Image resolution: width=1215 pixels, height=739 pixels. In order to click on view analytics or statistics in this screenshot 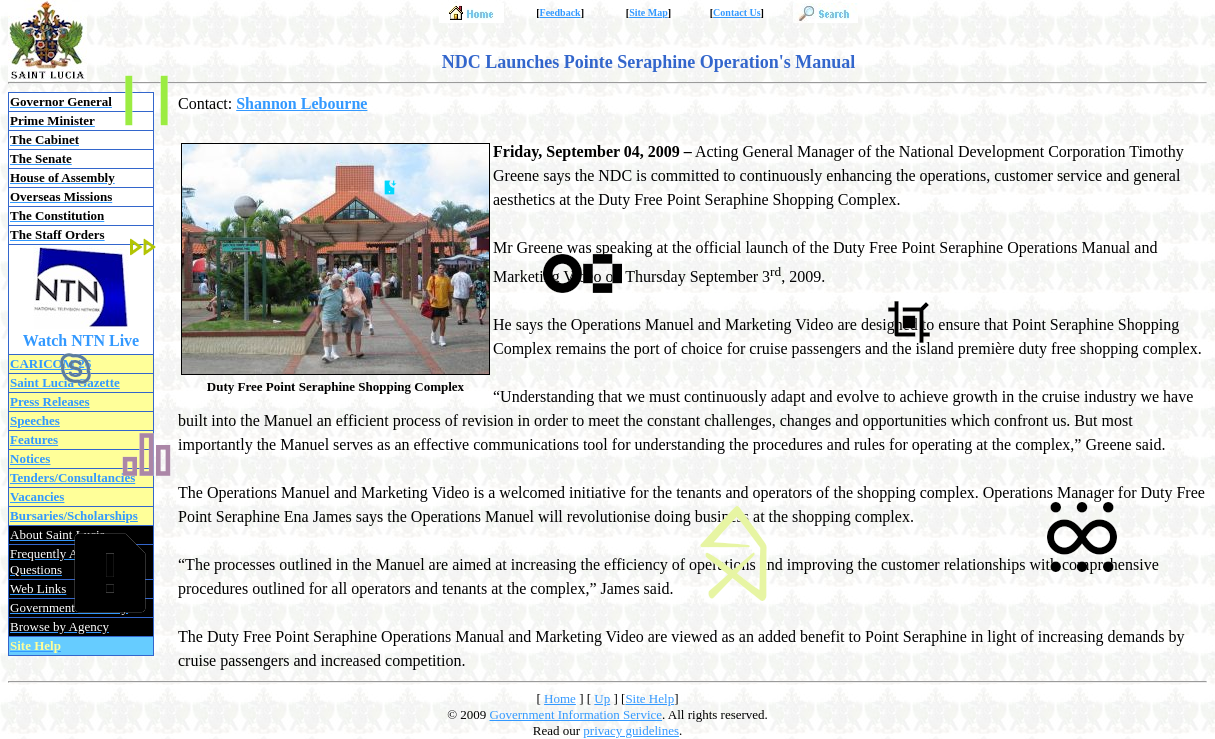, I will do `click(146, 454)`.